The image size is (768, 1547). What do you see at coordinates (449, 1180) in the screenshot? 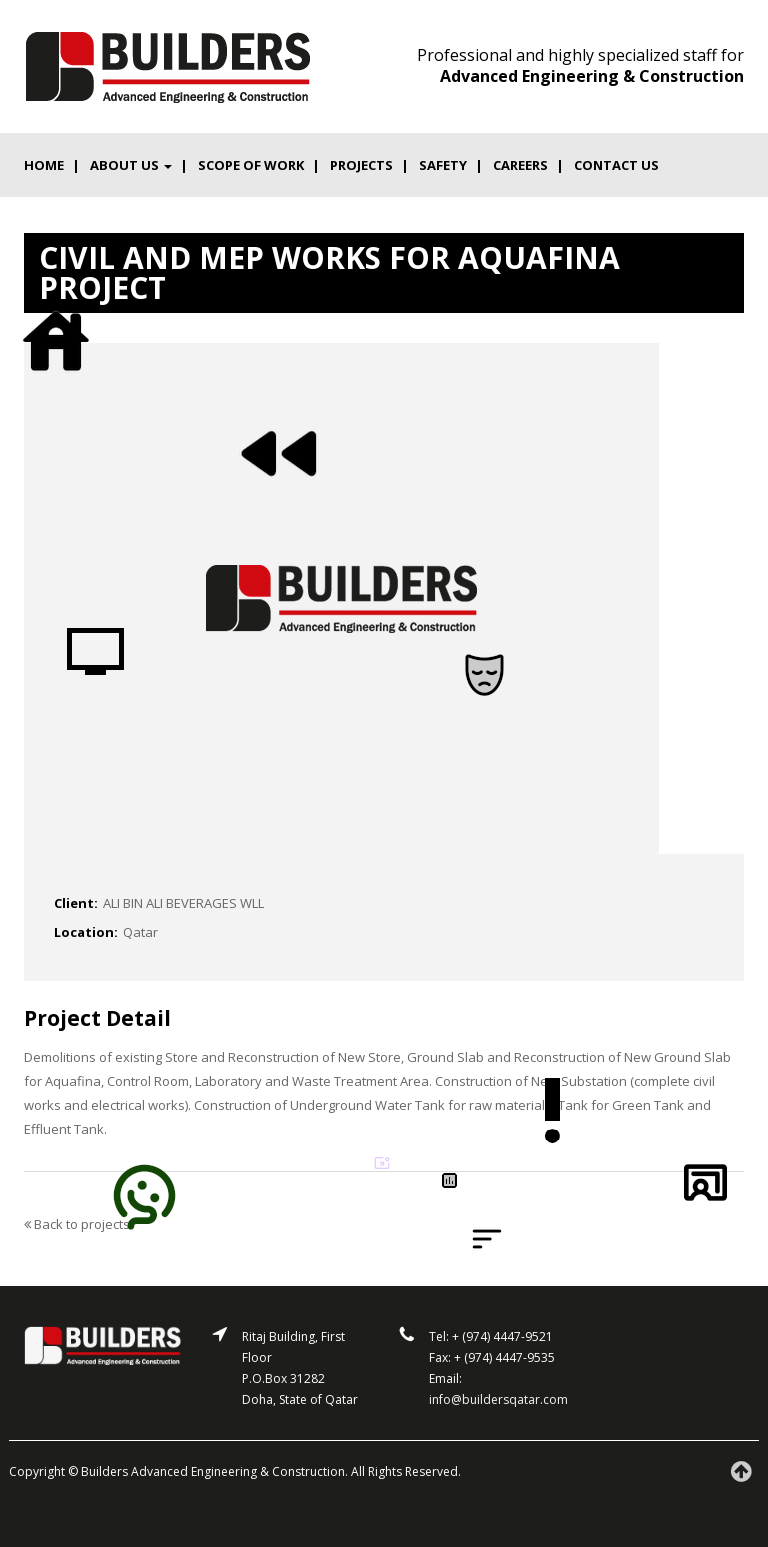
I see `view poll results` at bounding box center [449, 1180].